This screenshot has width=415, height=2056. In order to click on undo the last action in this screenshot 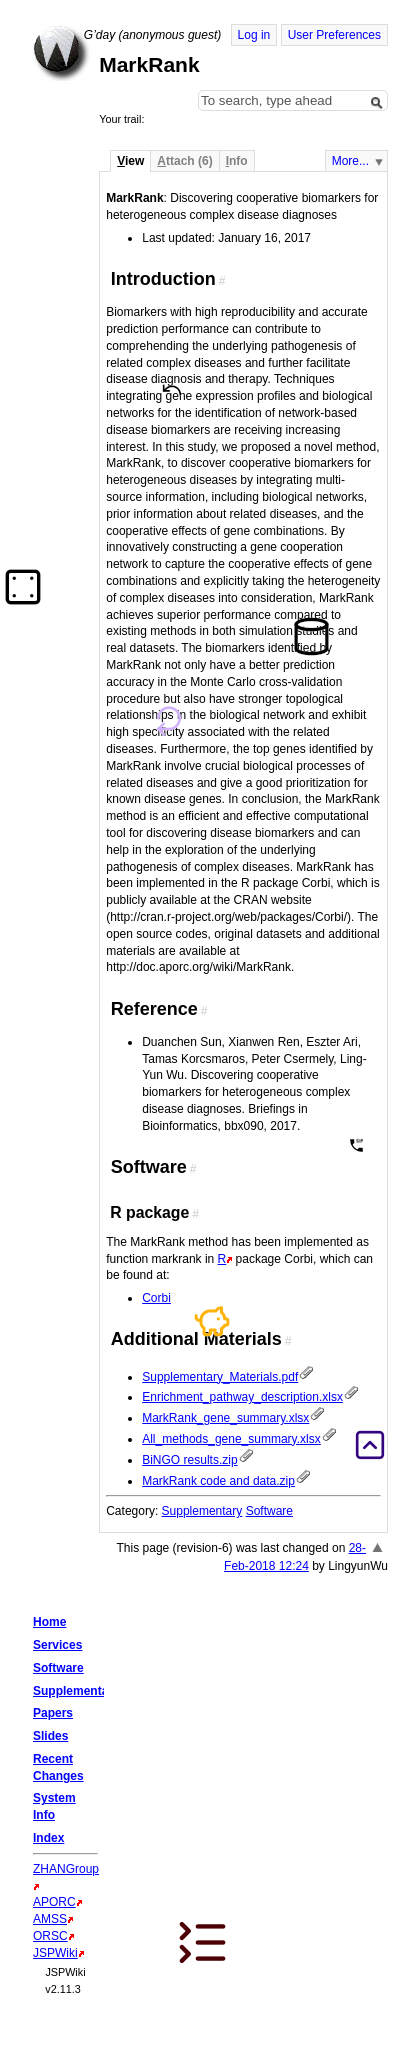, I will do `click(172, 390)`.